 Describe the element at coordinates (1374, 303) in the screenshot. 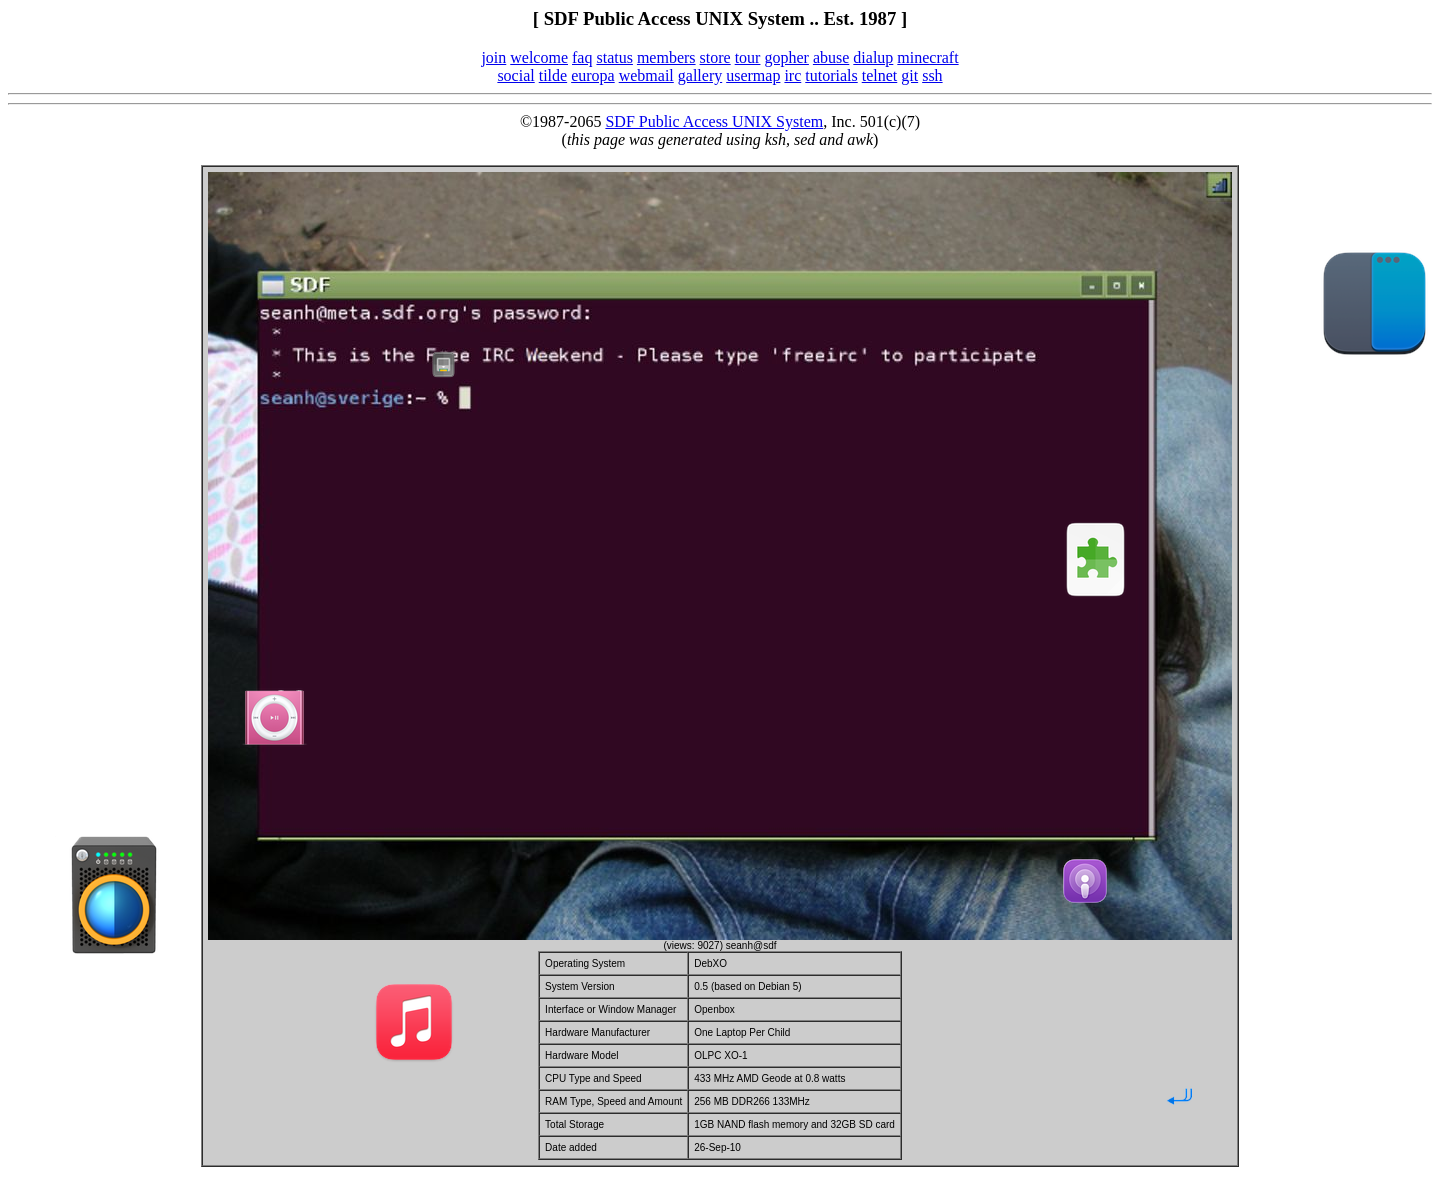

I see `open Rectangle window management app` at that location.